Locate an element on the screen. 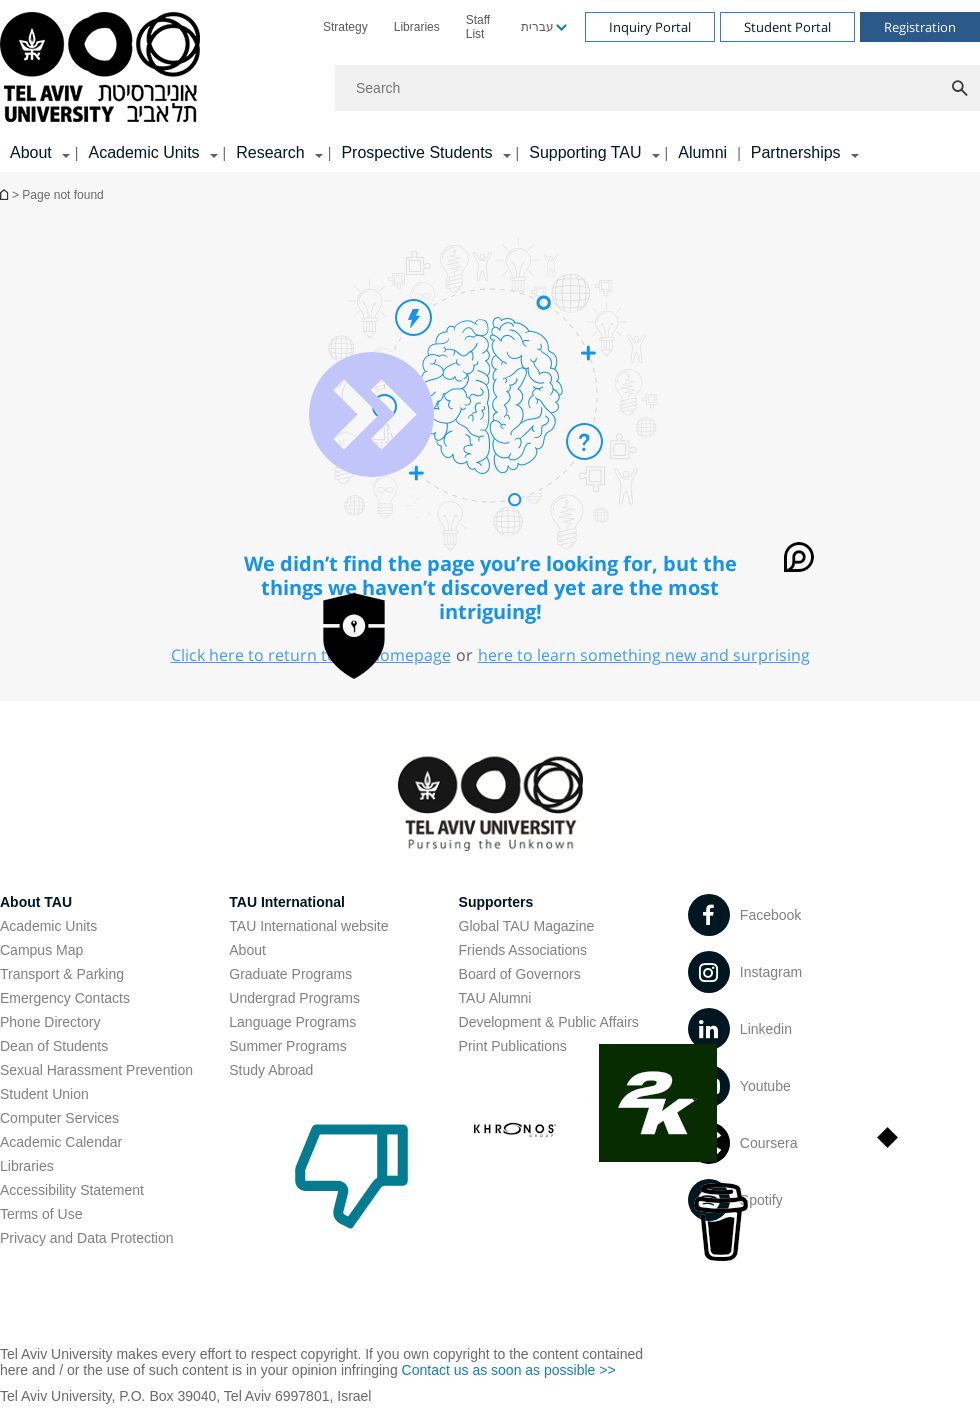  spring security framework logo is located at coordinates (354, 636).